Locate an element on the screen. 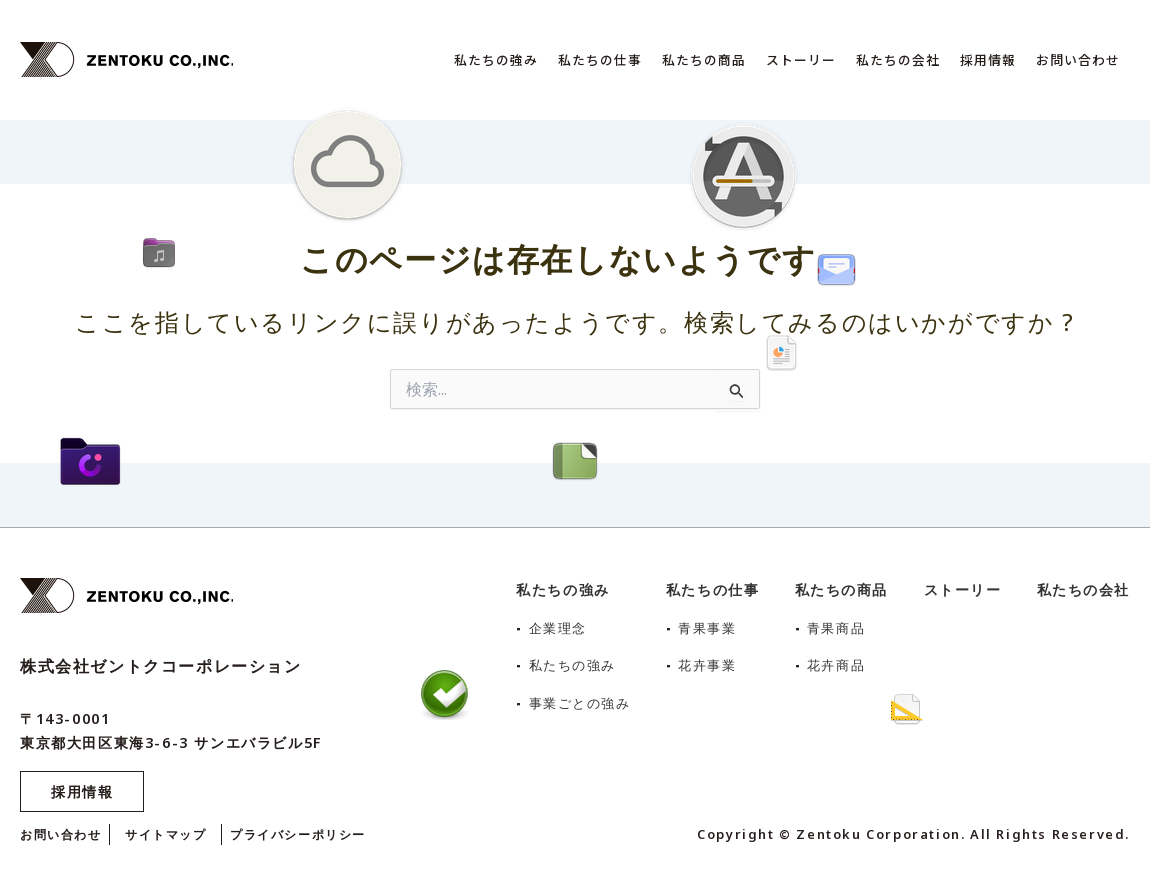 Image resolution: width=1150 pixels, height=890 pixels. dropbox smart sync enabled for cloud-only storage is located at coordinates (347, 164).